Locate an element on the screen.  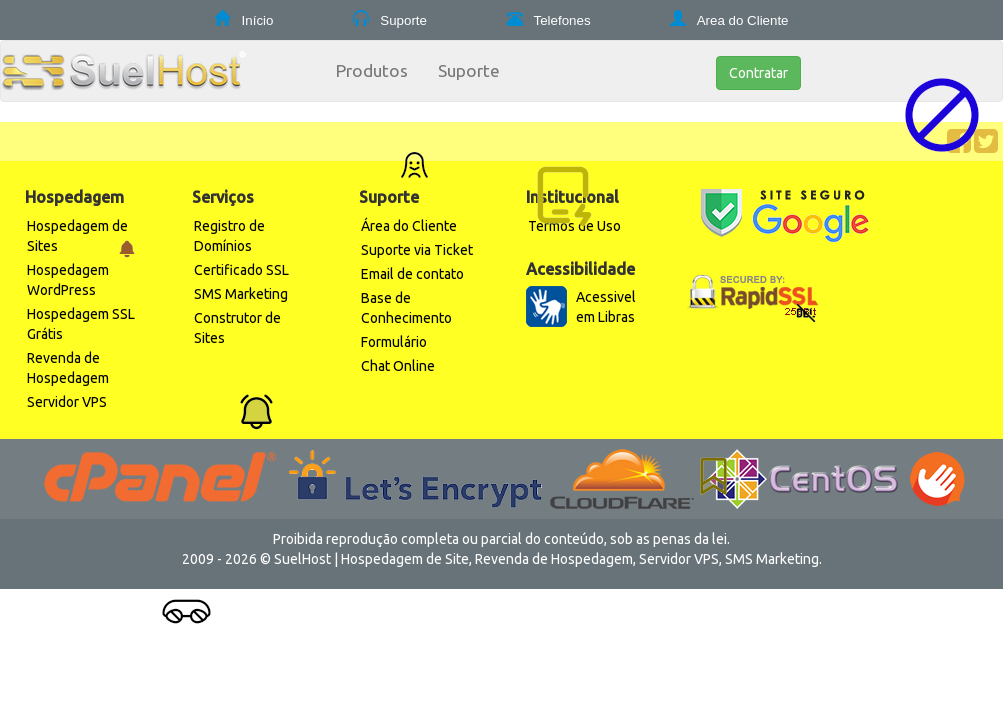
cancel or abort current action is located at coordinates (942, 115).